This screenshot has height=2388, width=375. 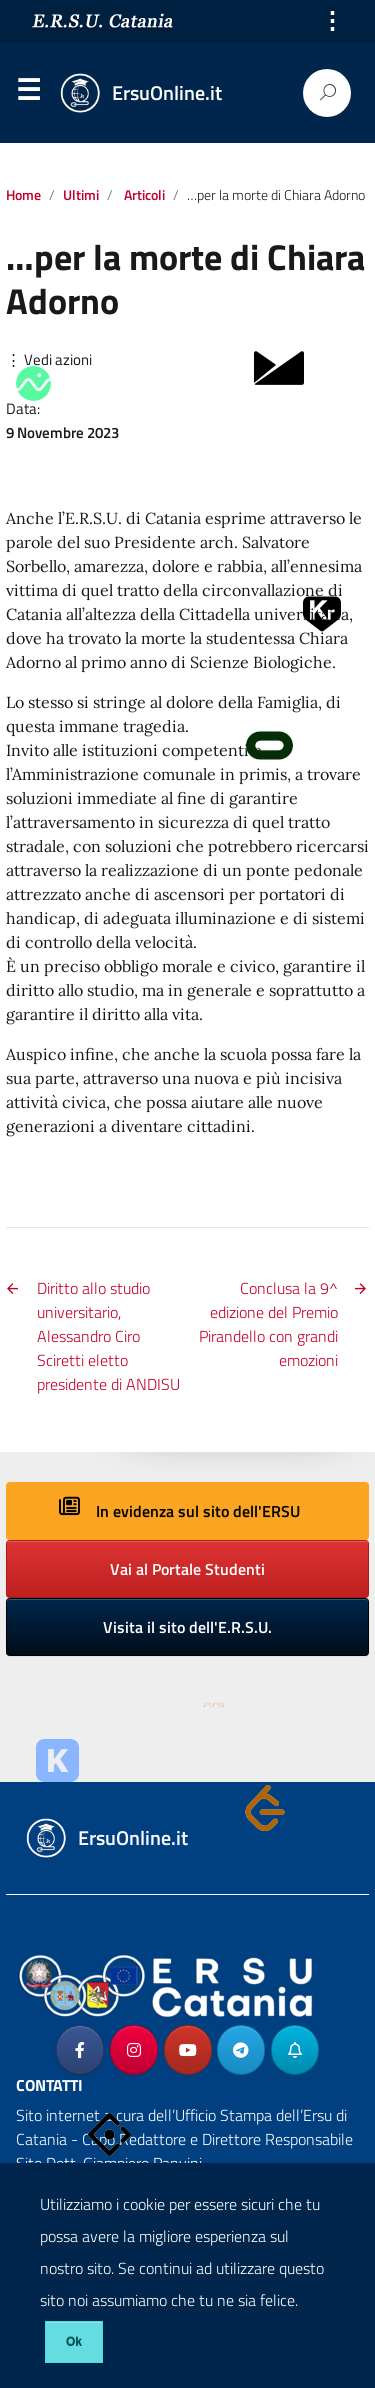 I want to click on keystone CMS logo, so click(x=57, y=1760).